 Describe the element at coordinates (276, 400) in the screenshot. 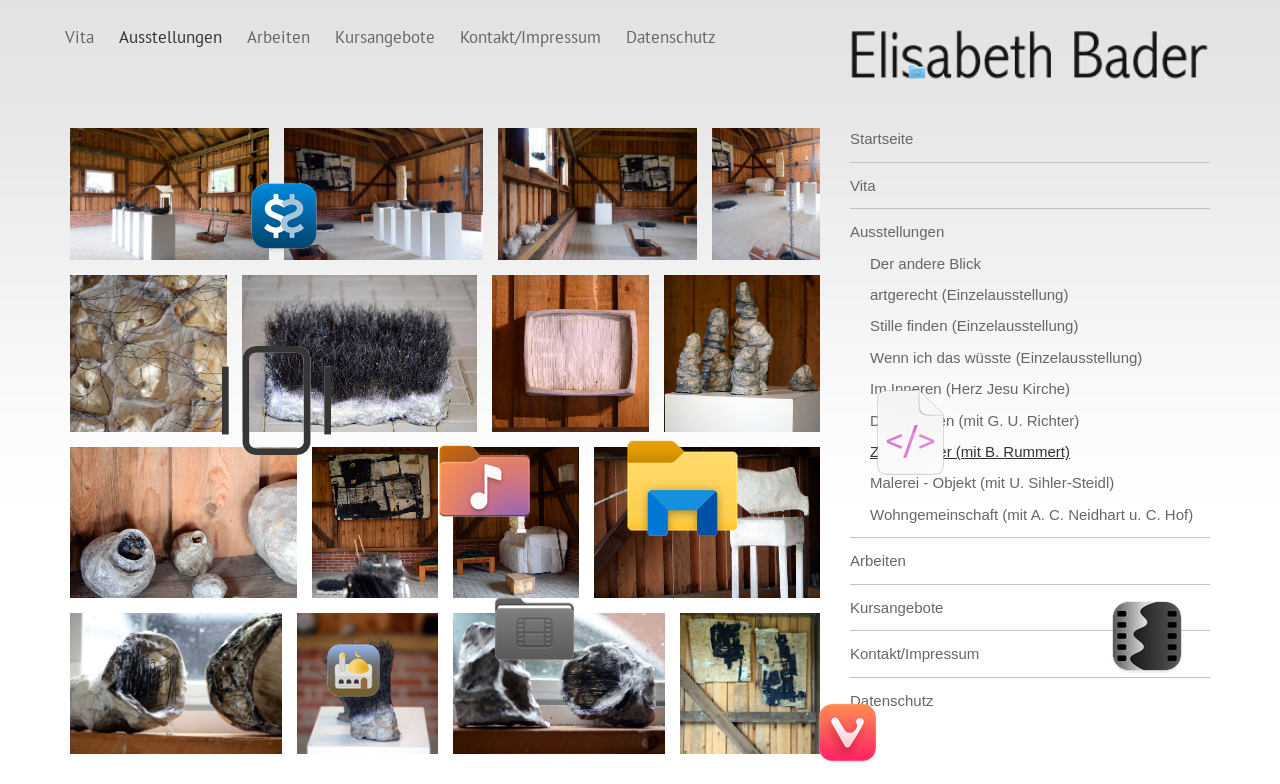

I see `access multitasking or window management settings` at that location.